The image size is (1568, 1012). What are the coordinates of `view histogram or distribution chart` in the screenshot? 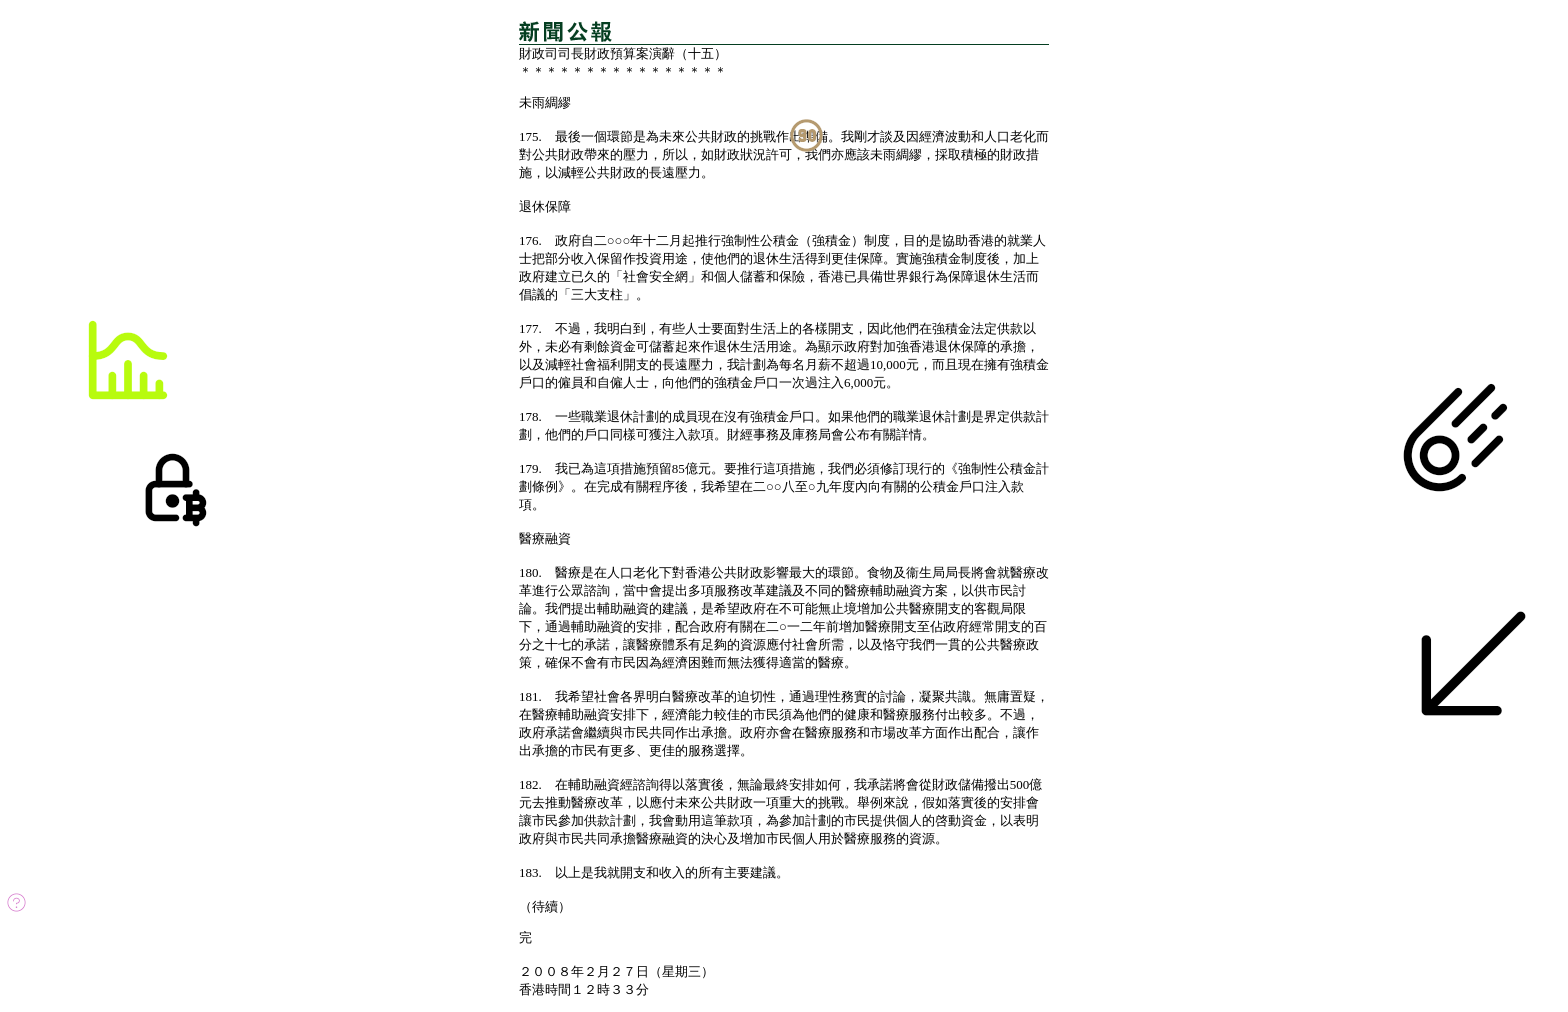 It's located at (128, 360).